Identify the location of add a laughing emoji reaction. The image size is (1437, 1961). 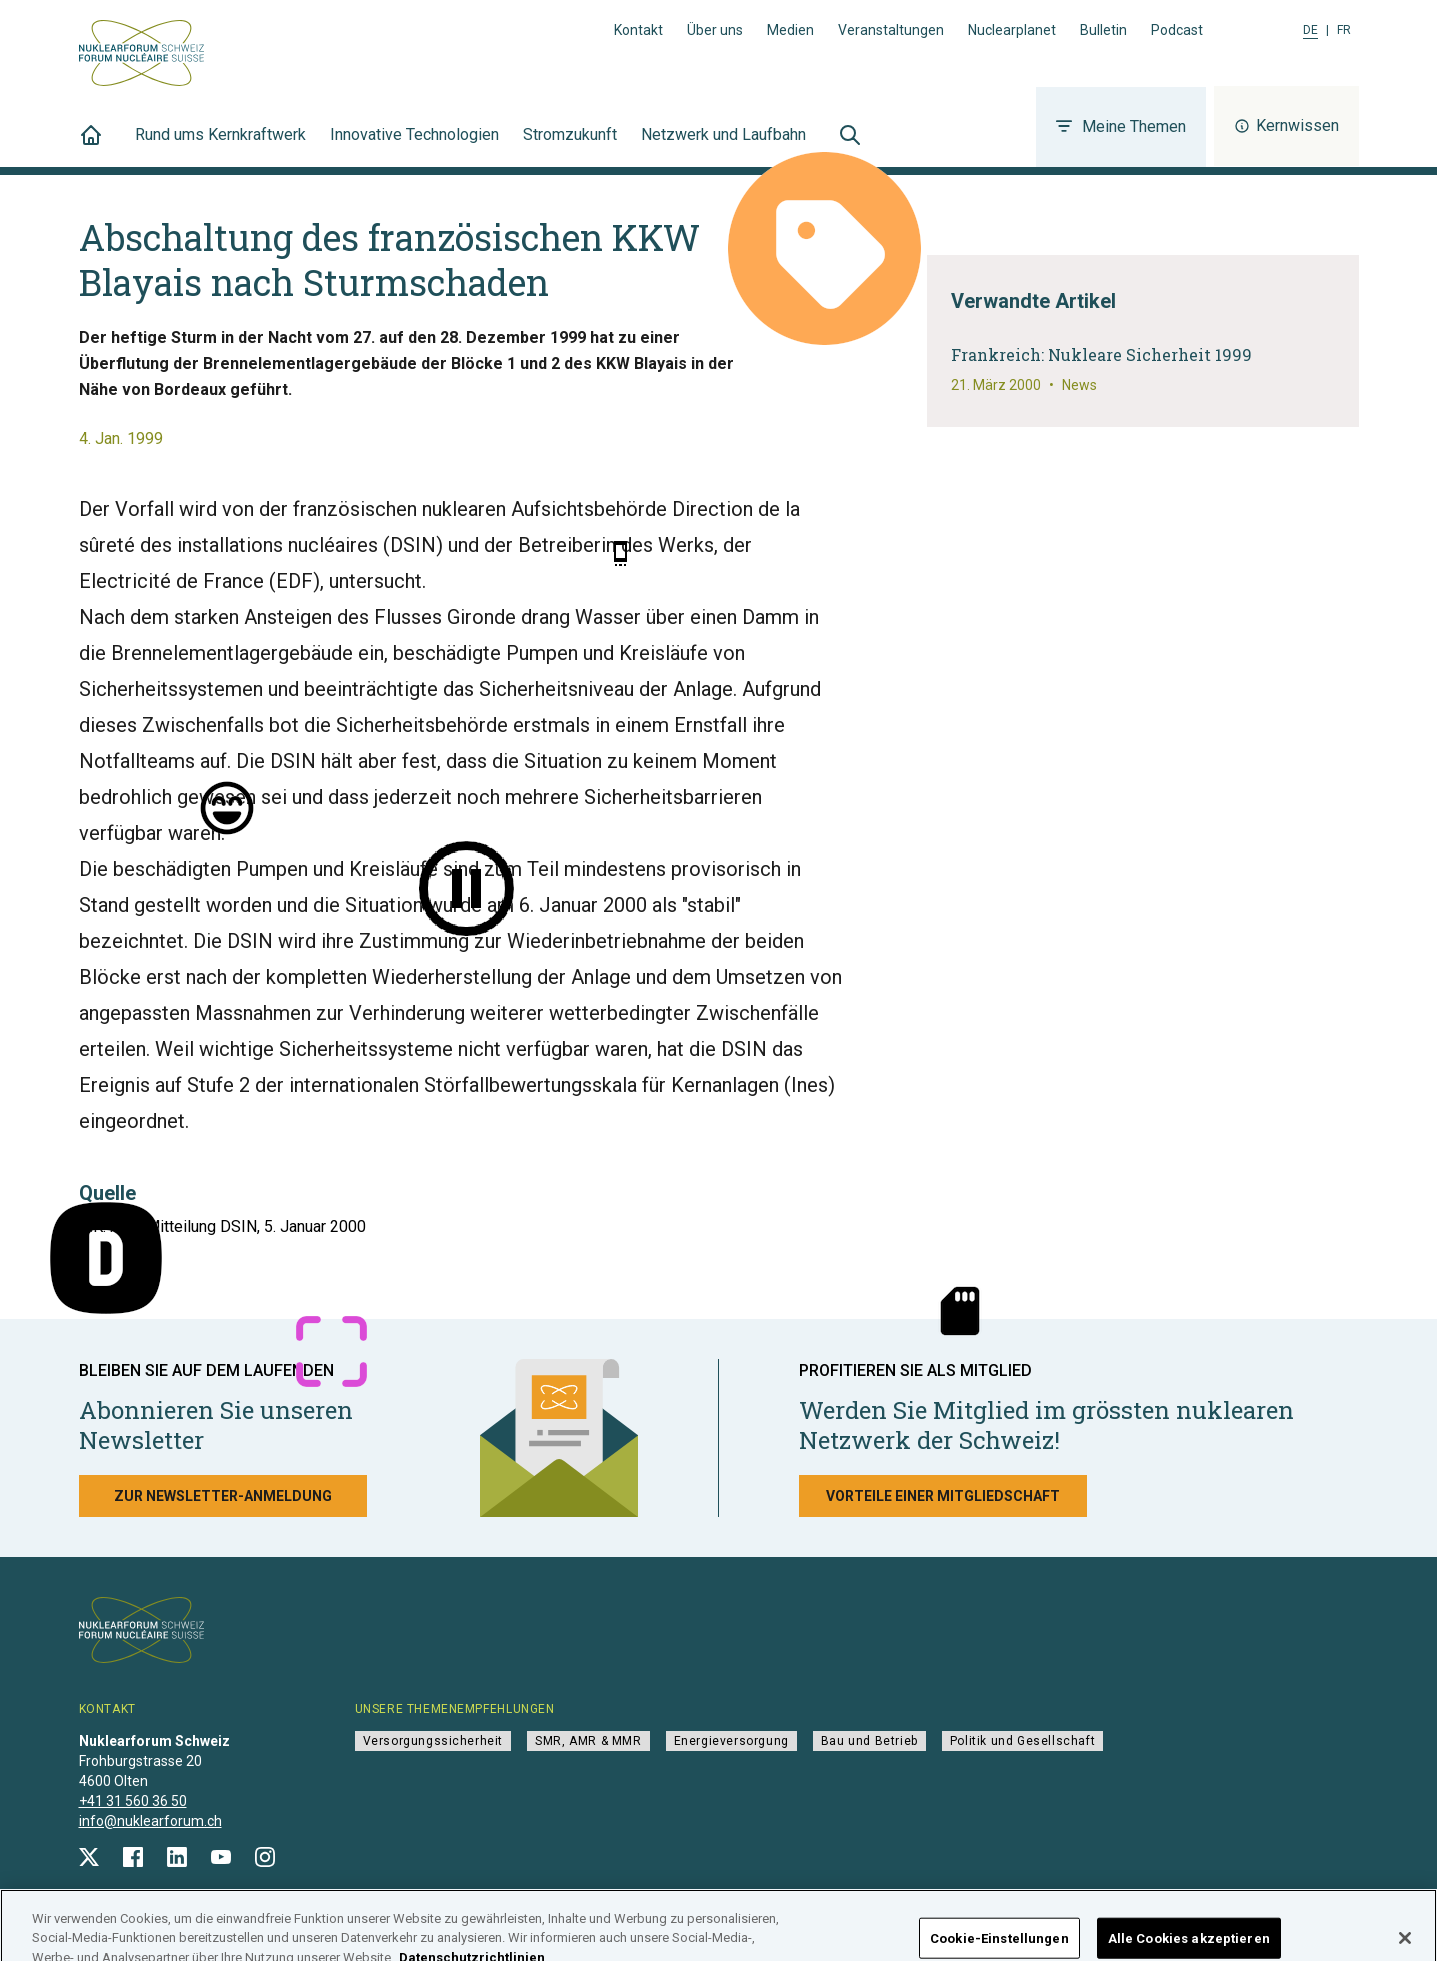
(227, 808).